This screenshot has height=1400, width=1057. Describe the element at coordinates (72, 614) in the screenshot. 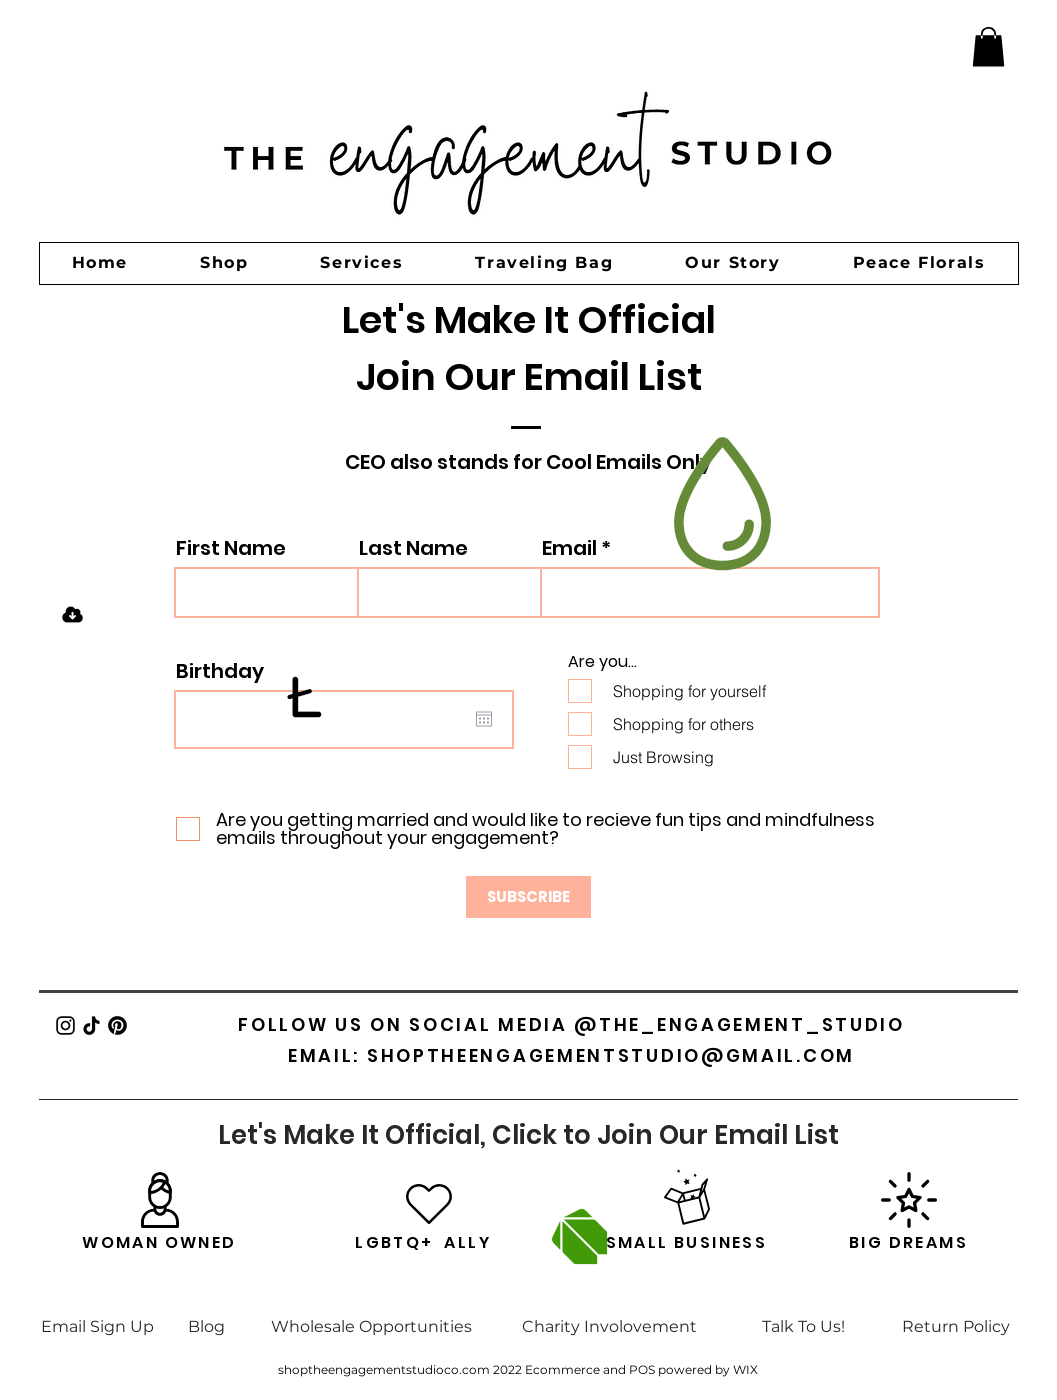

I see `download from cloud storage` at that location.